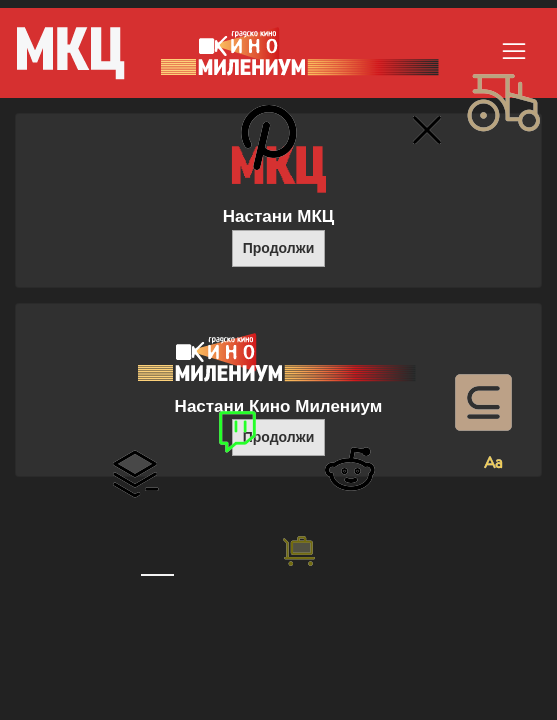 The image size is (557, 720). What do you see at coordinates (237, 429) in the screenshot?
I see `open Twitch app` at bounding box center [237, 429].